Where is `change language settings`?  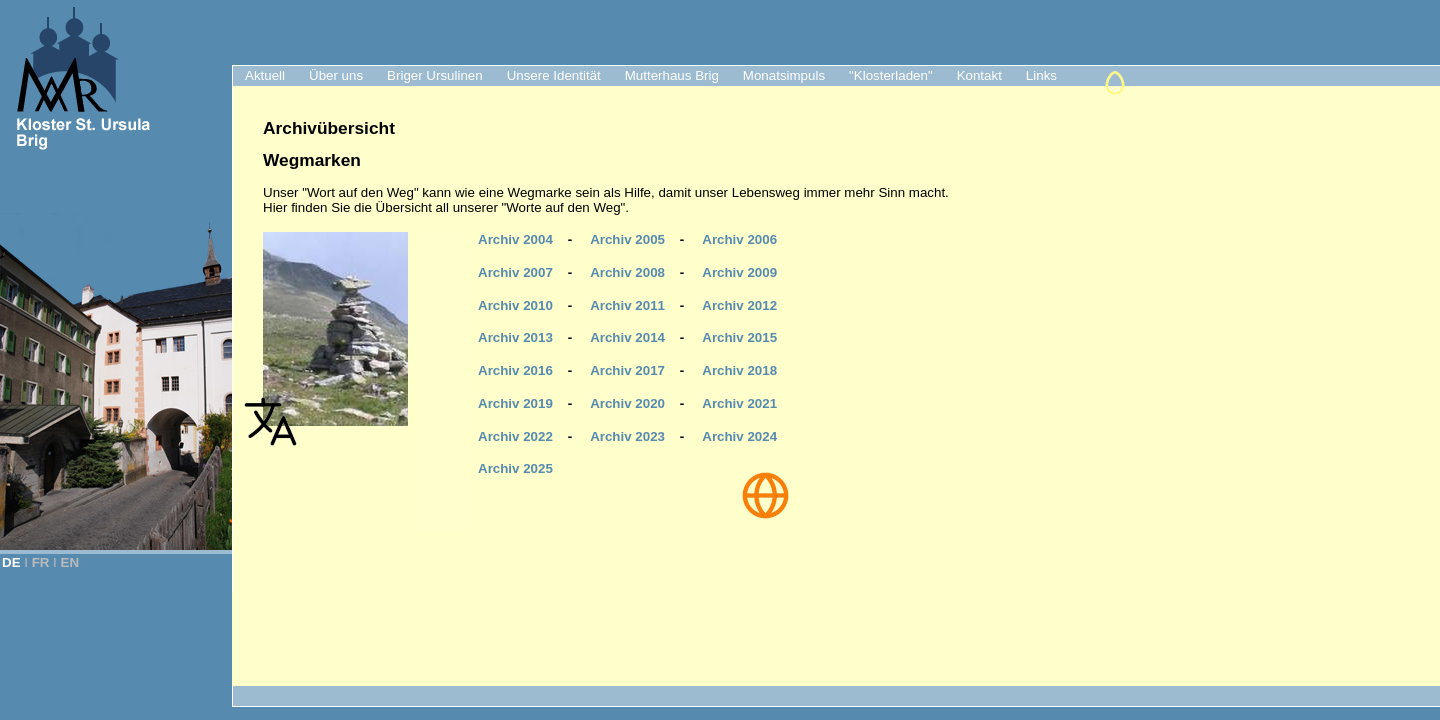 change language settings is located at coordinates (270, 421).